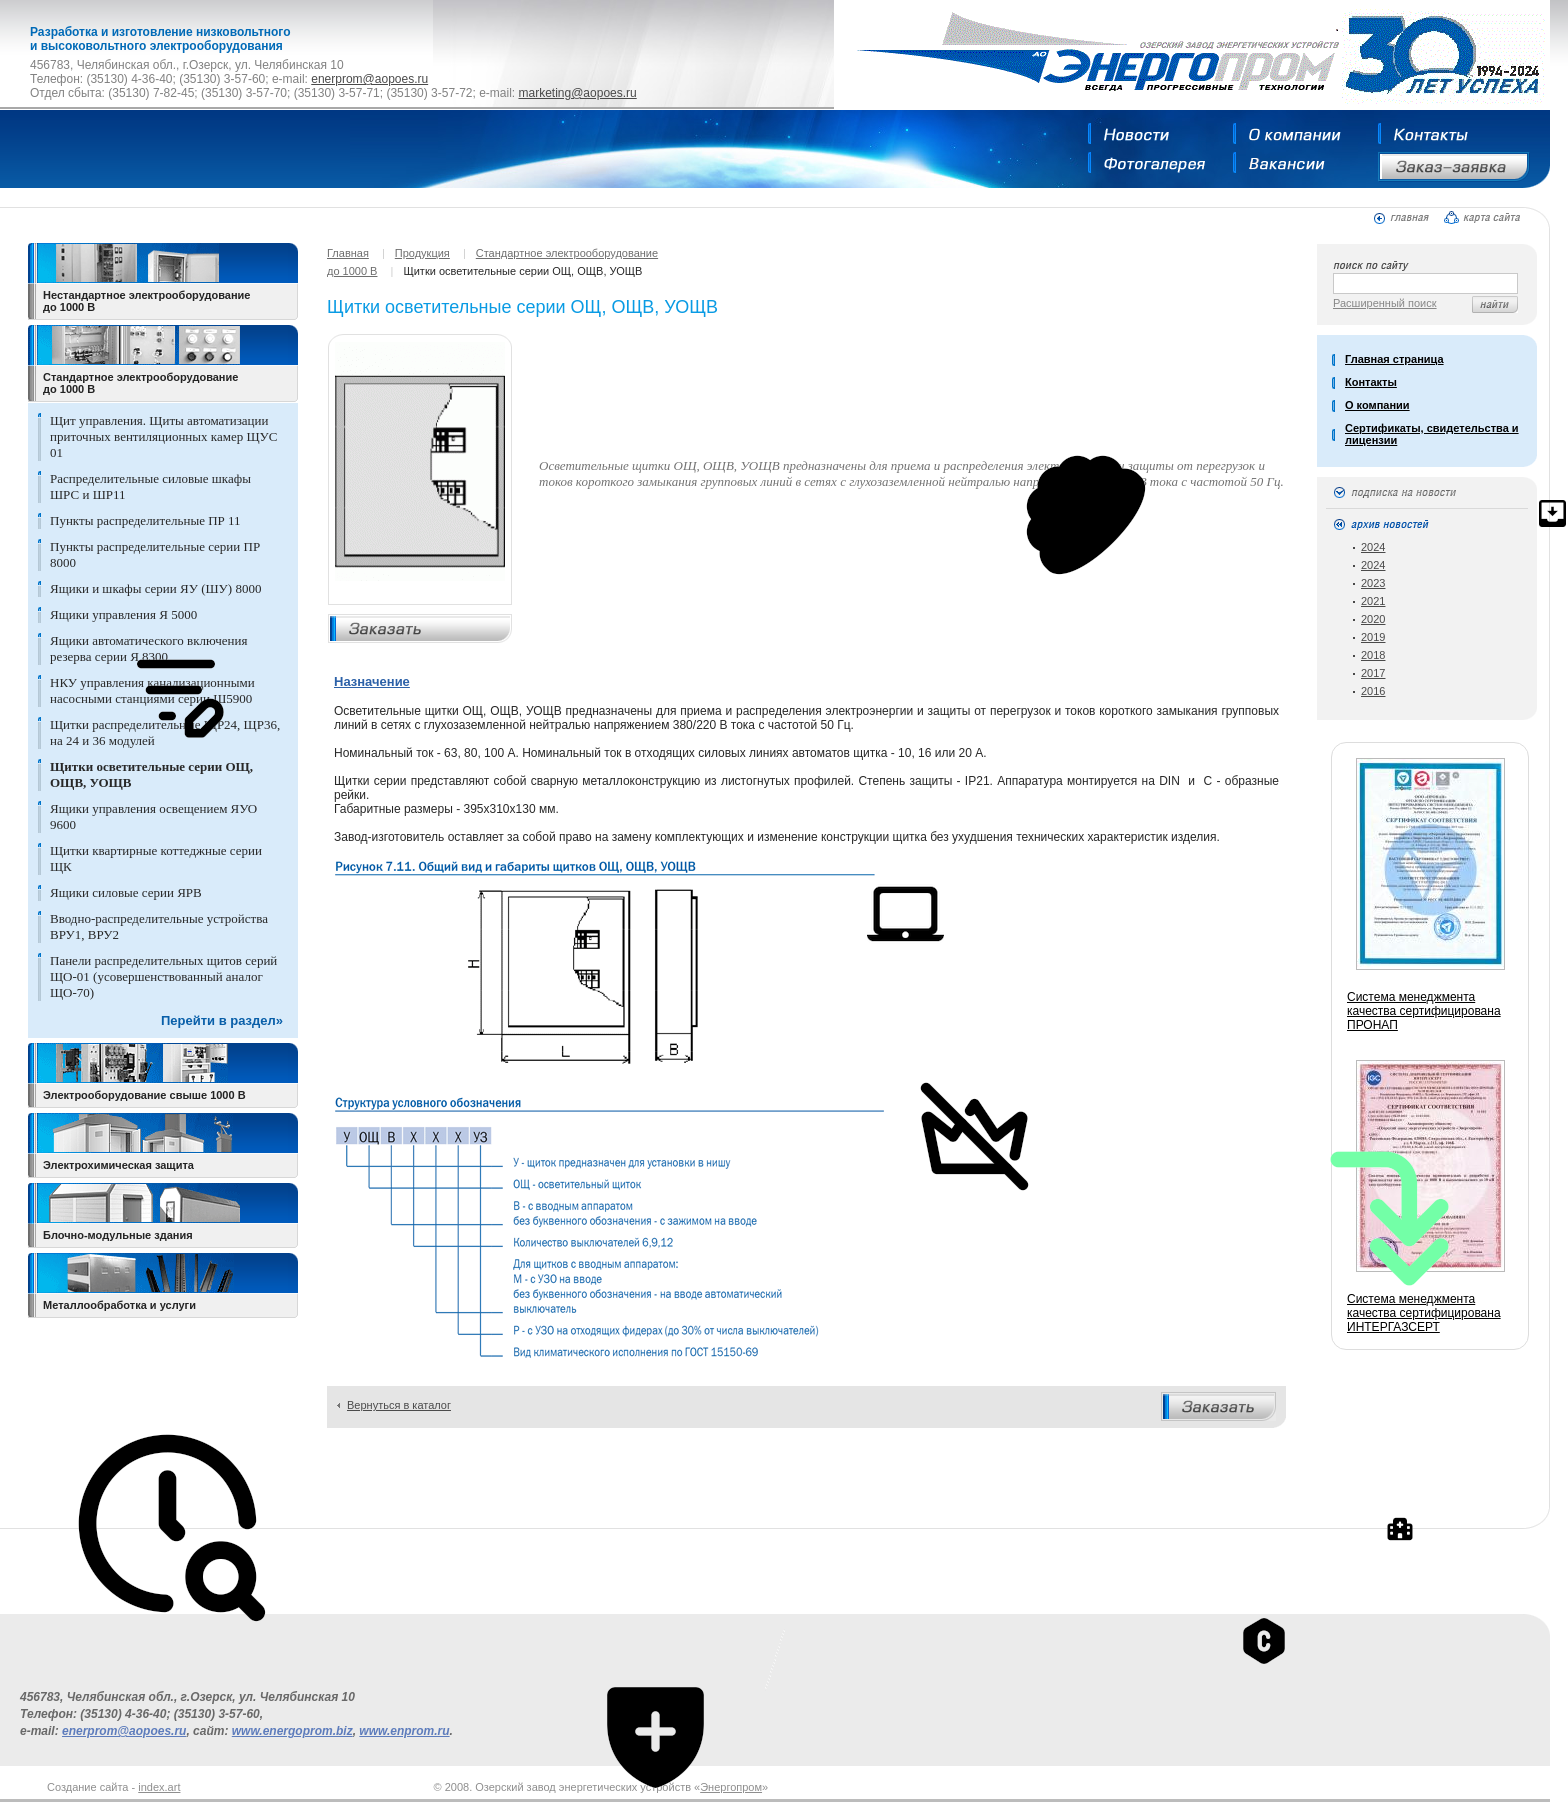 The image size is (1568, 1802). Describe the element at coordinates (176, 690) in the screenshot. I see `edit filter settings` at that location.